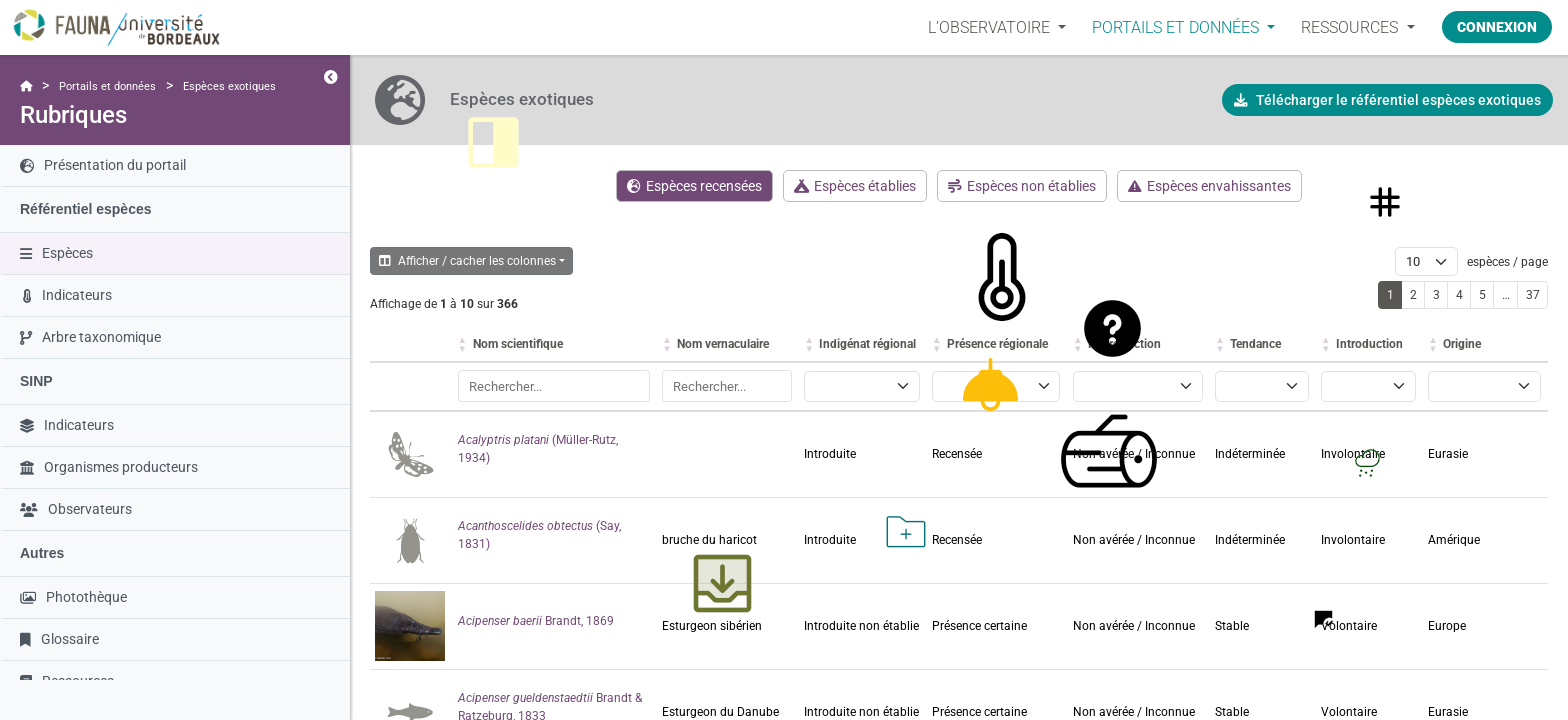 The image size is (1568, 720). What do you see at coordinates (1002, 277) in the screenshot?
I see `view current temperature` at bounding box center [1002, 277].